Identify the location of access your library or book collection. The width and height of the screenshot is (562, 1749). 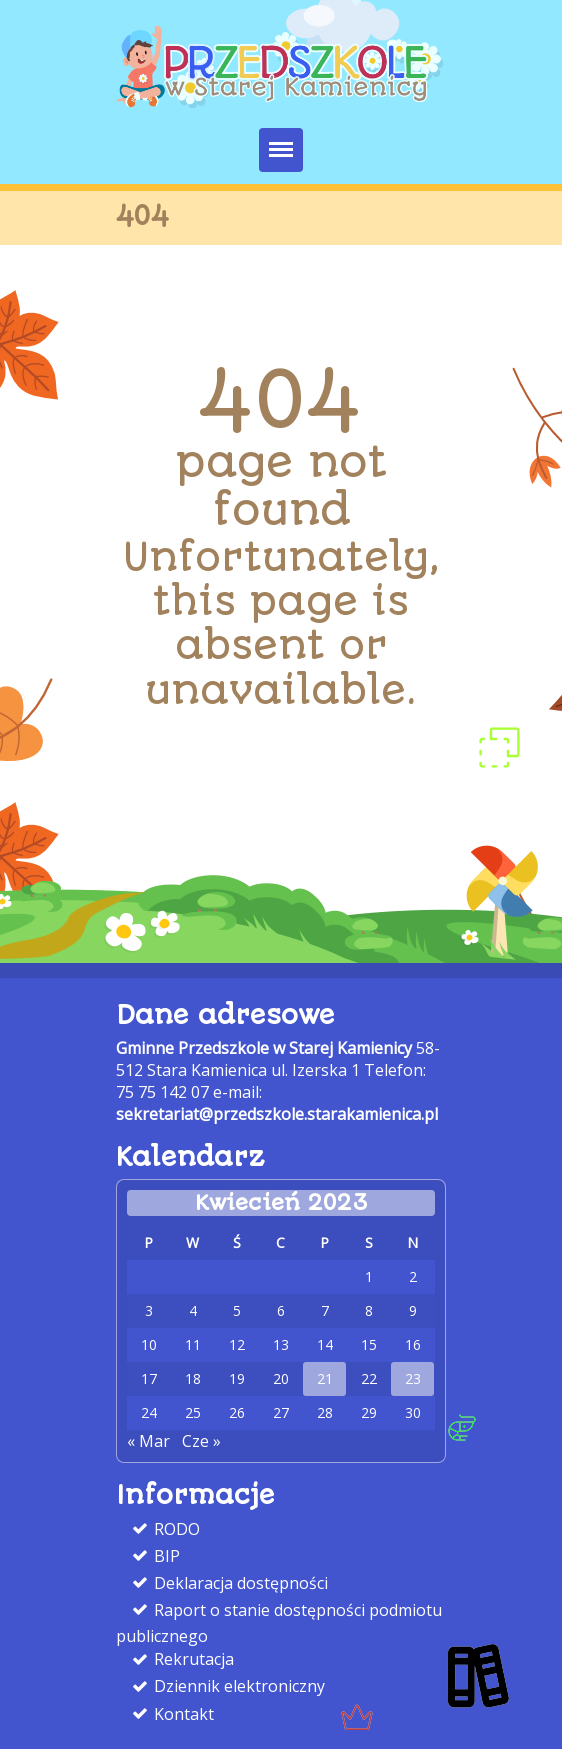
(476, 1677).